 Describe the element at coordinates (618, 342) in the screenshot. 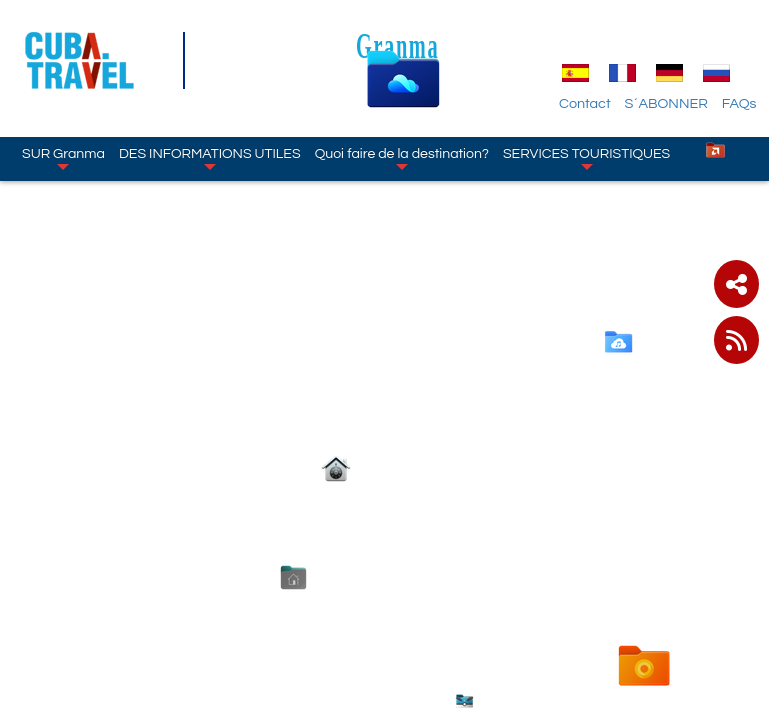

I see `open folder containing downloaded youtube audio files` at that location.